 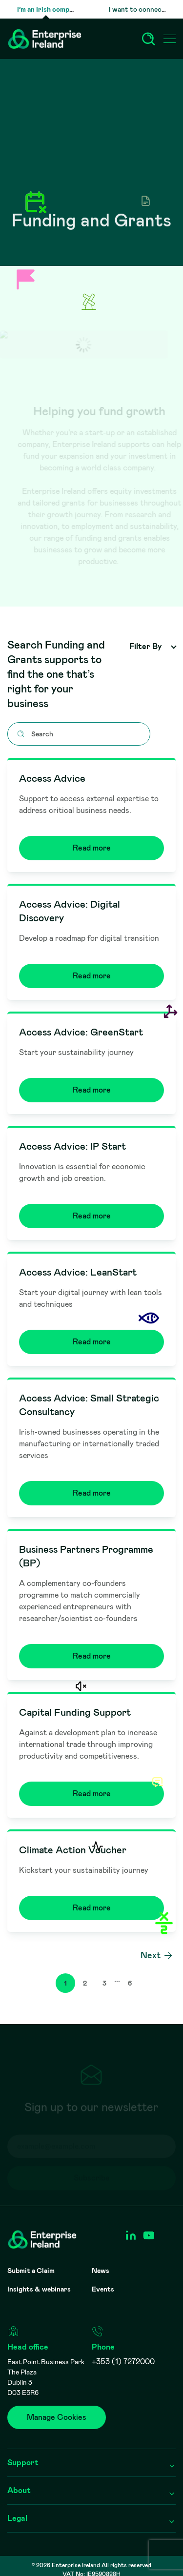 What do you see at coordinates (157, 1782) in the screenshot?
I see `remove a message from the conversation` at bounding box center [157, 1782].